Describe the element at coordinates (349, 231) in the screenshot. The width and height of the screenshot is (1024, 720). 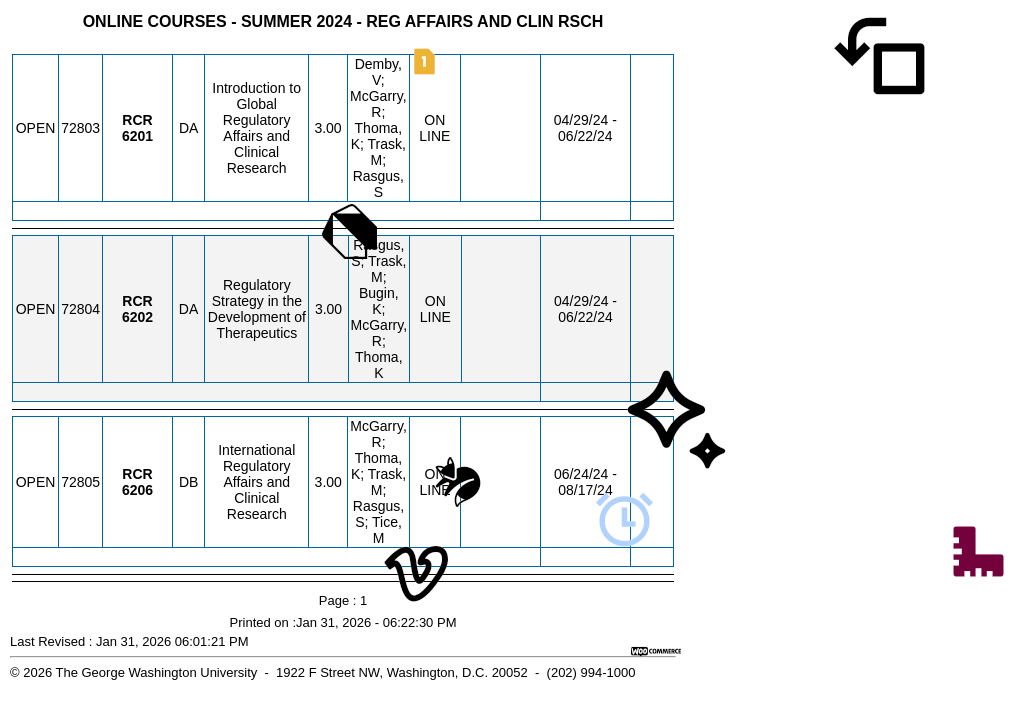
I see `dart programming language logo` at that location.